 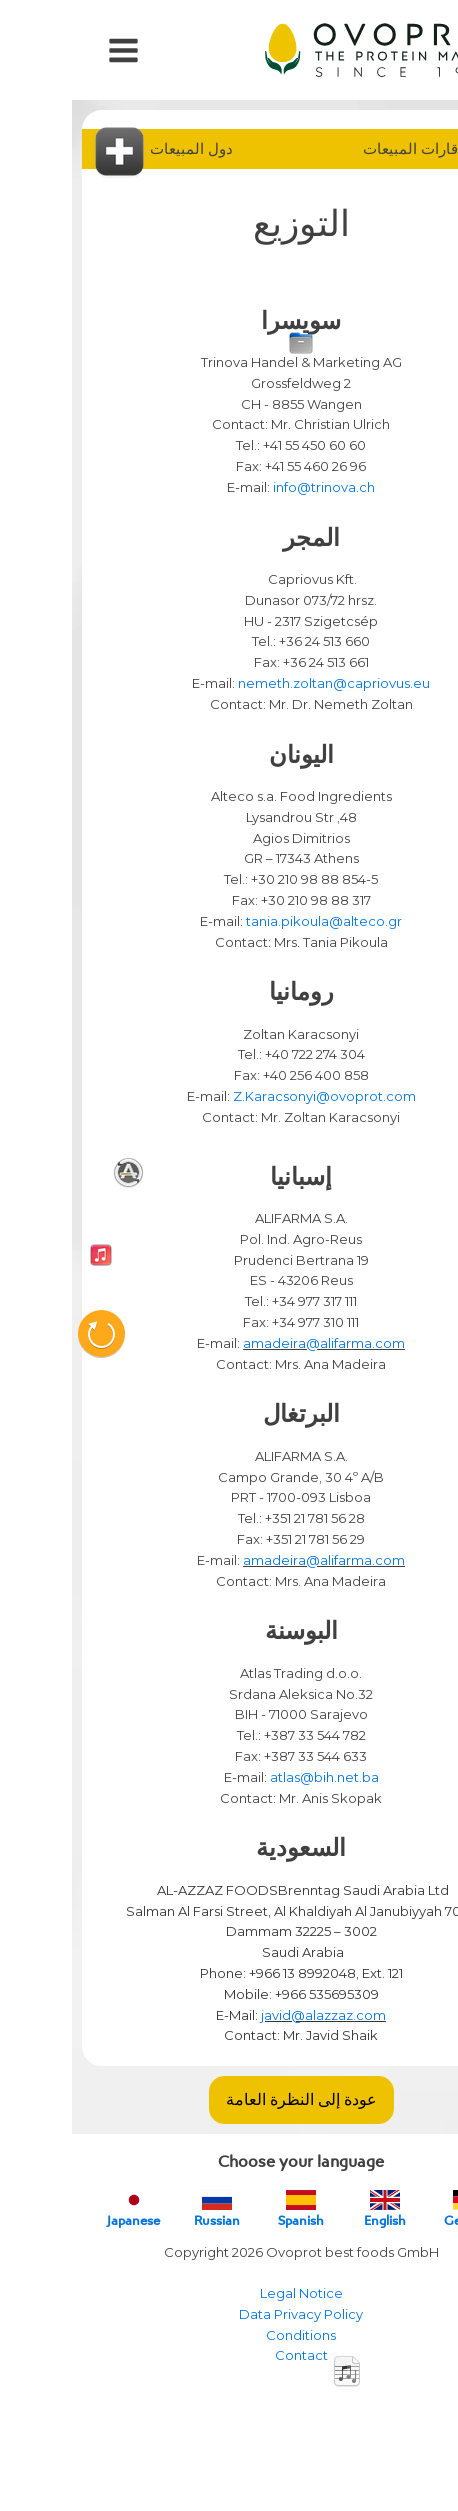 I want to click on an audio melody file type, so click(x=347, y=2371).